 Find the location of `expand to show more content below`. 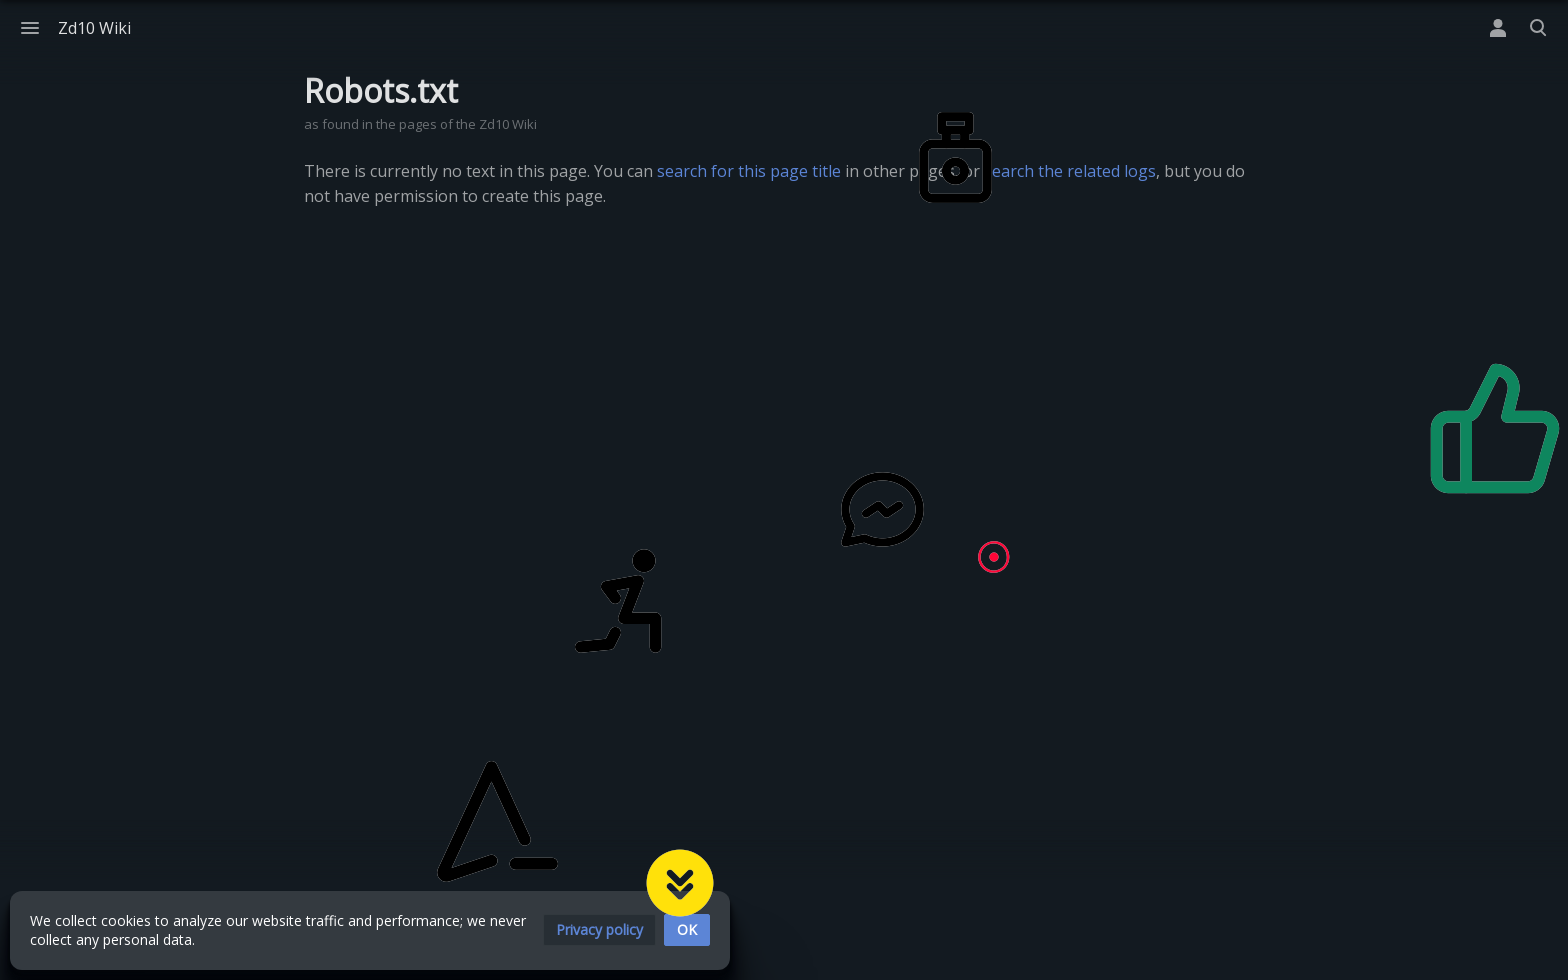

expand to show more content below is located at coordinates (680, 883).